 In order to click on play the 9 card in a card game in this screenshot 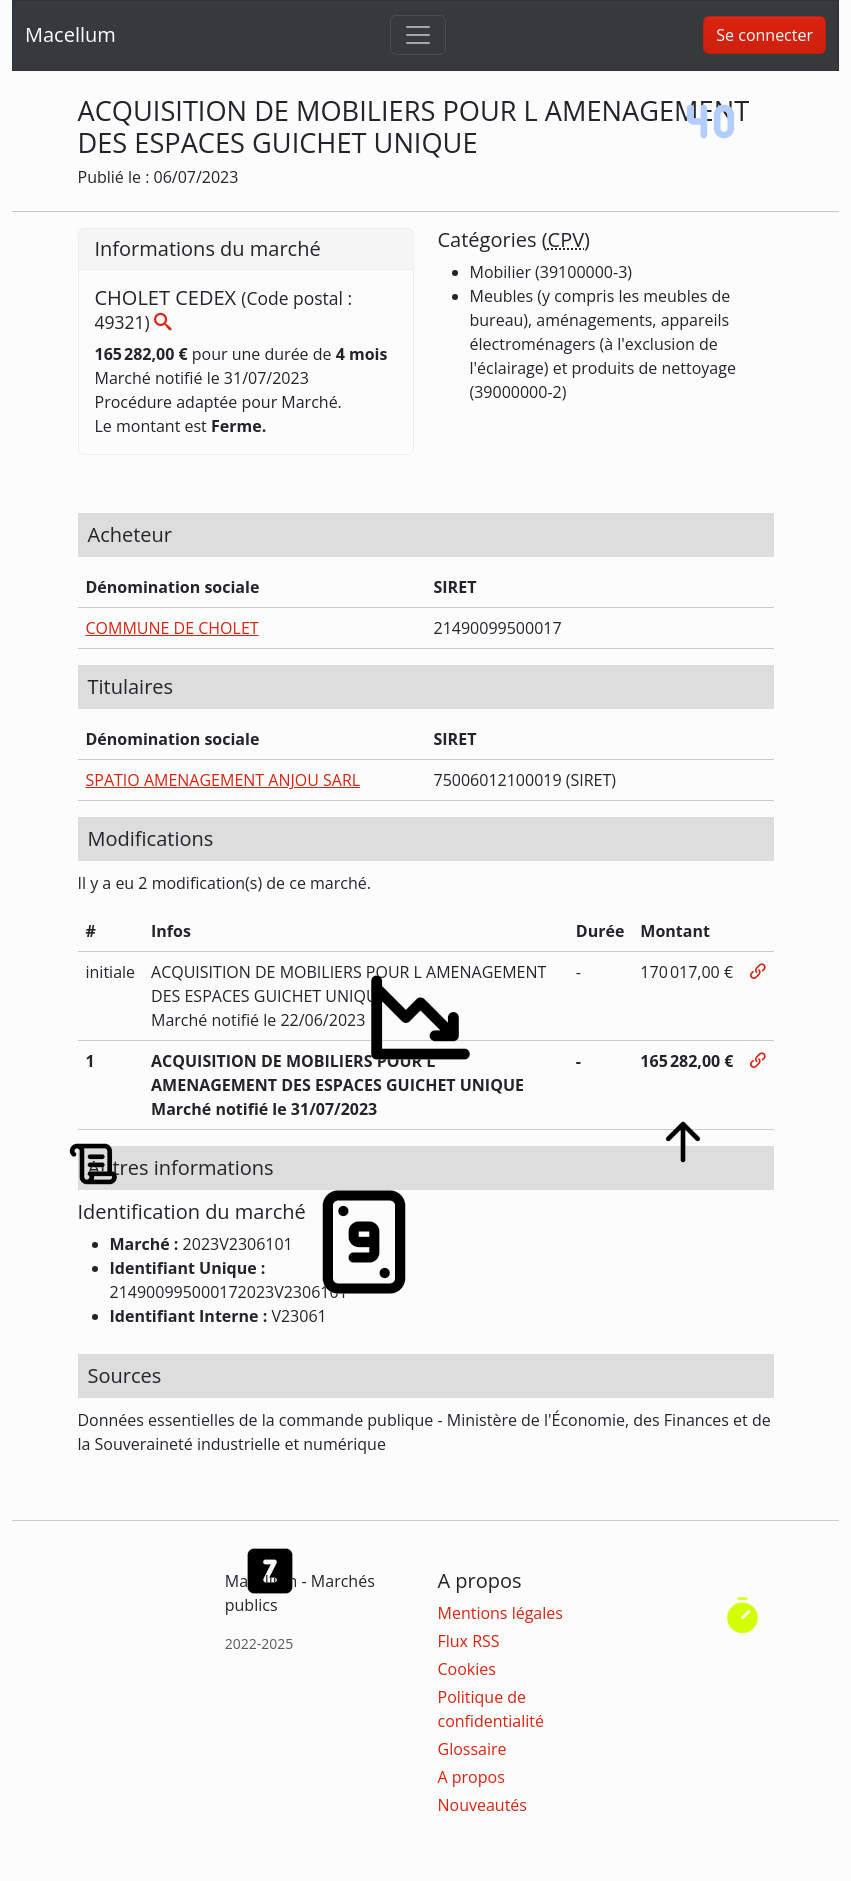, I will do `click(364, 1242)`.